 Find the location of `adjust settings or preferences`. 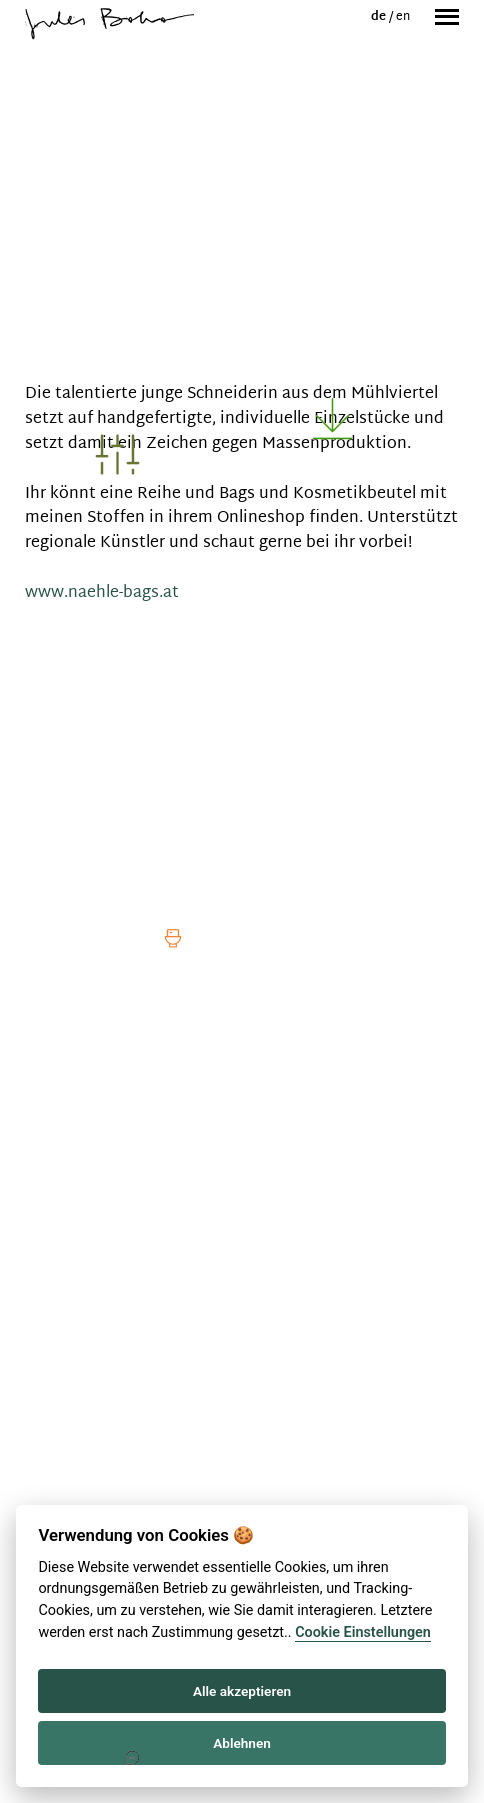

adjust settings or preferences is located at coordinates (117, 454).